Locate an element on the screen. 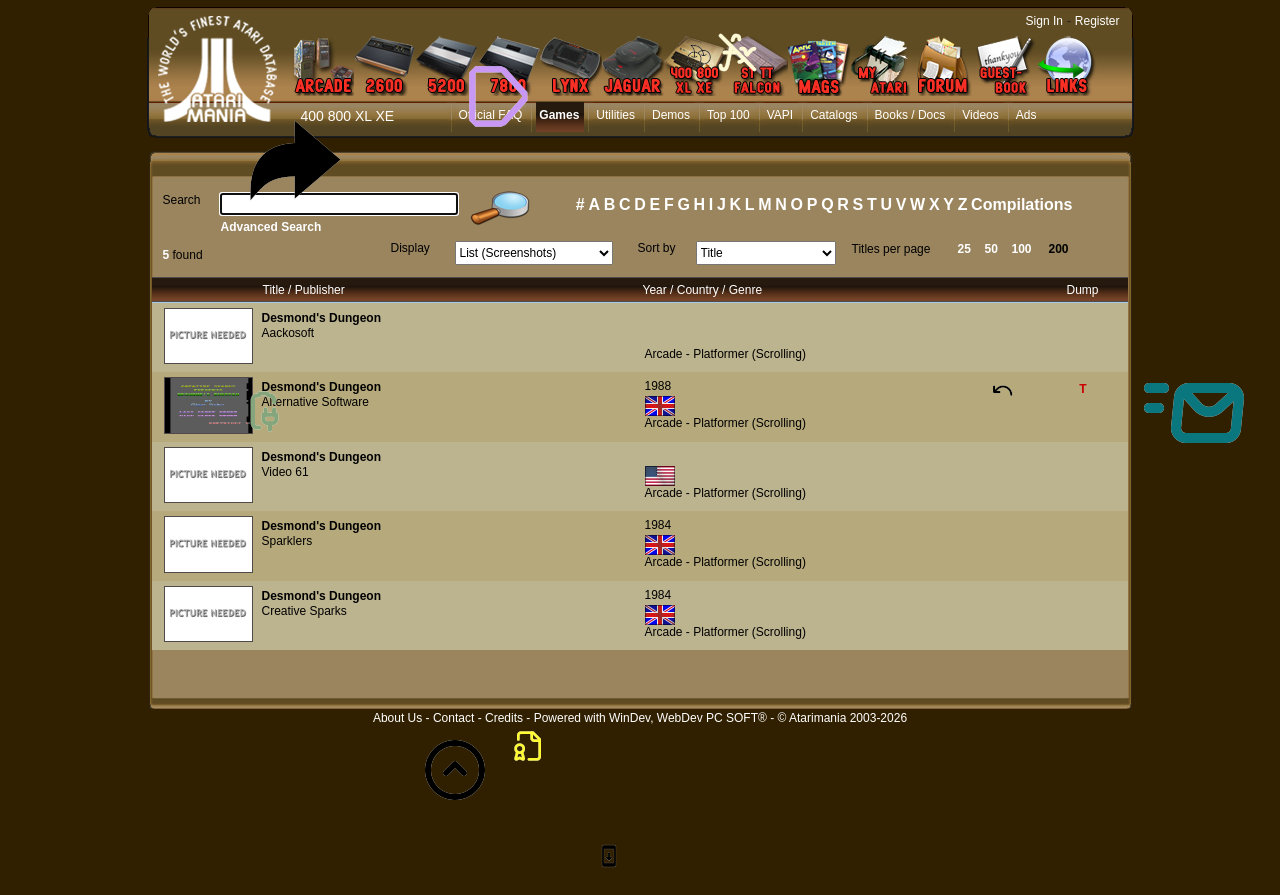 The width and height of the screenshot is (1280, 895). disable math function or formula mode is located at coordinates (737, 52).